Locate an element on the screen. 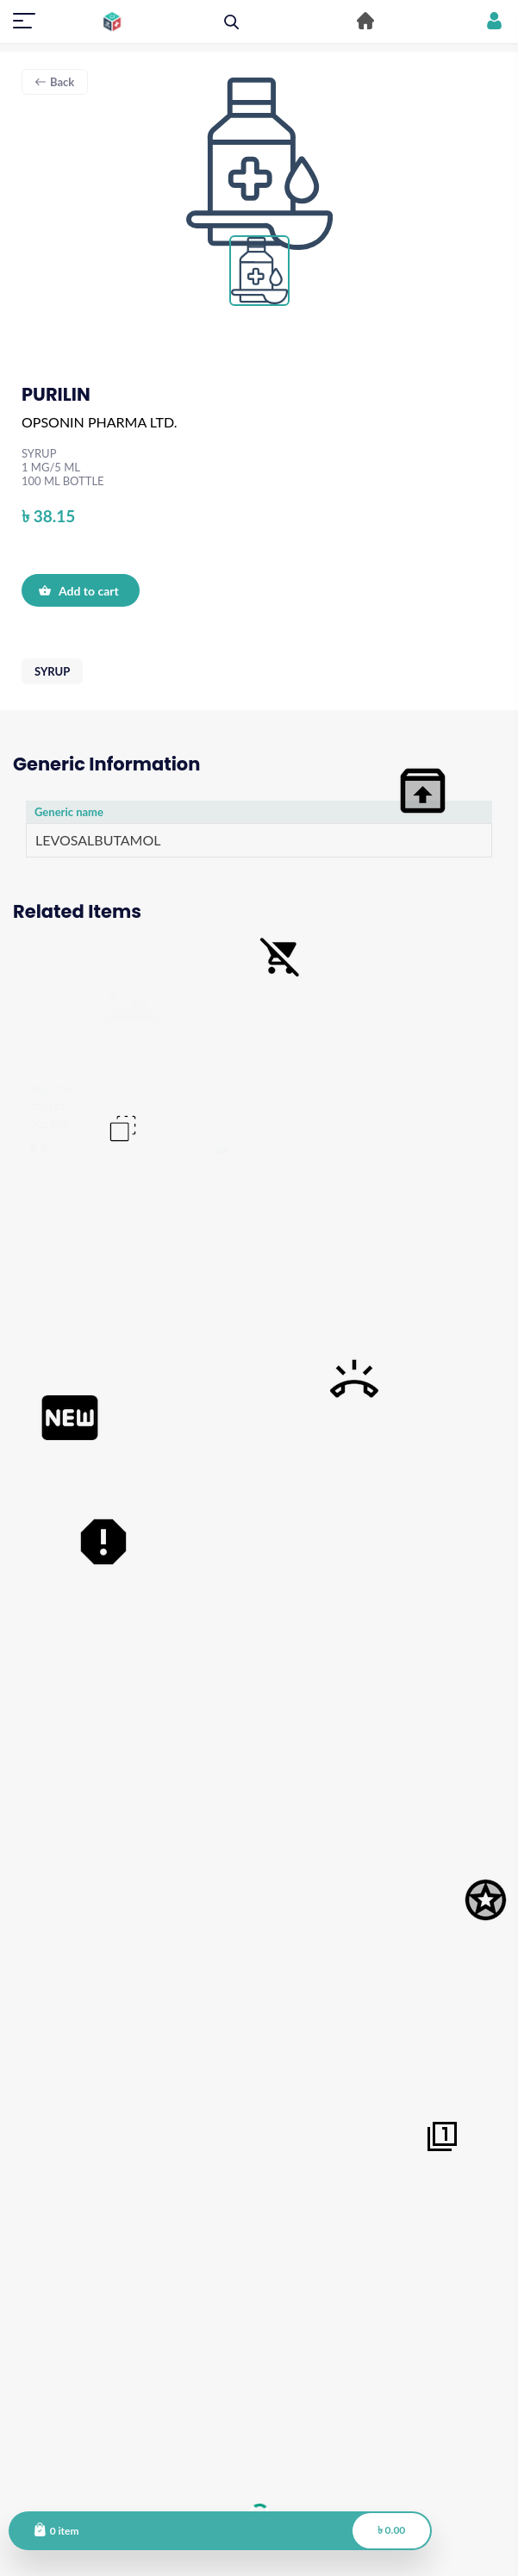 The image size is (518, 2576). incoming call alert is located at coordinates (354, 1380).